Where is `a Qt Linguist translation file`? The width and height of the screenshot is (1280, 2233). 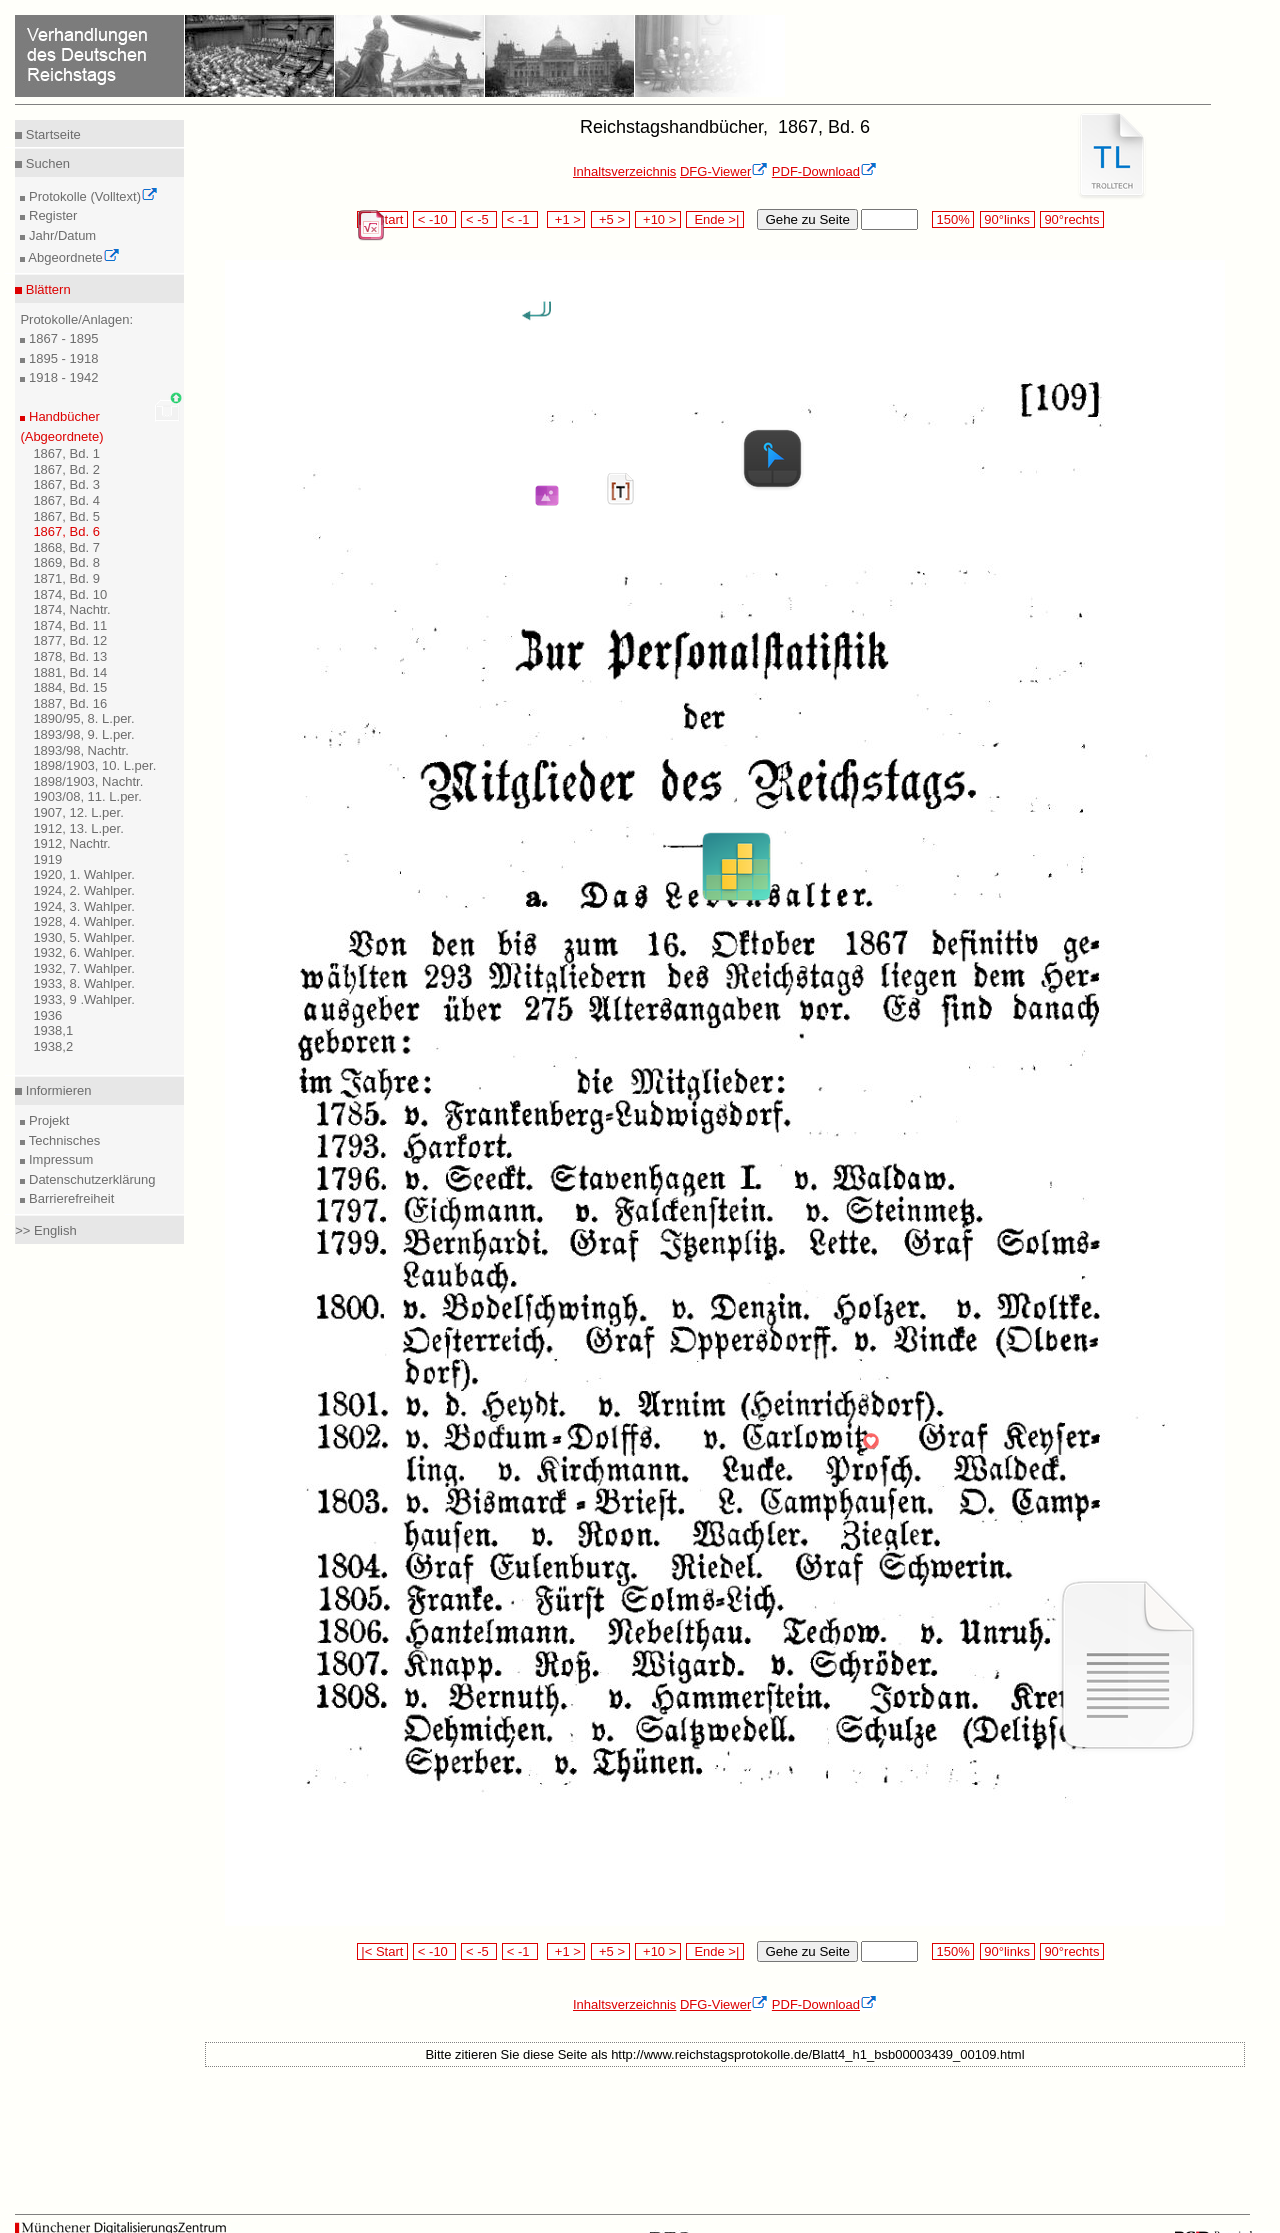 a Qt Linguist translation file is located at coordinates (1112, 156).